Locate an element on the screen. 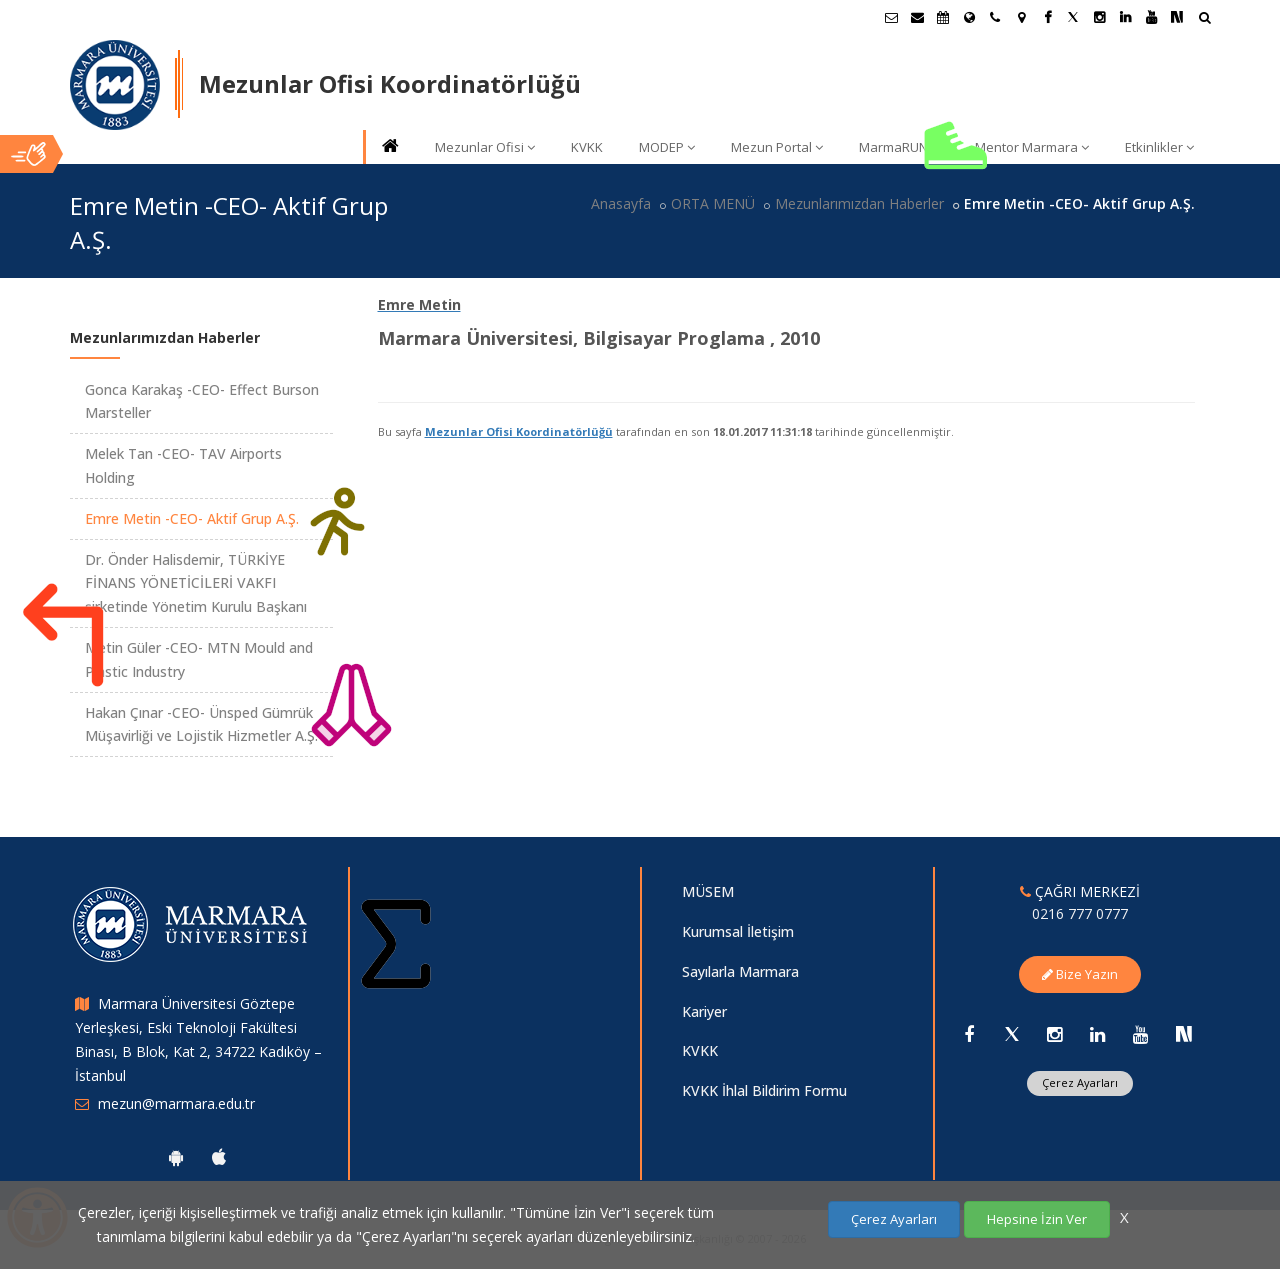 This screenshot has width=1280, height=1269. access footwear or shoe products is located at coordinates (952, 147).